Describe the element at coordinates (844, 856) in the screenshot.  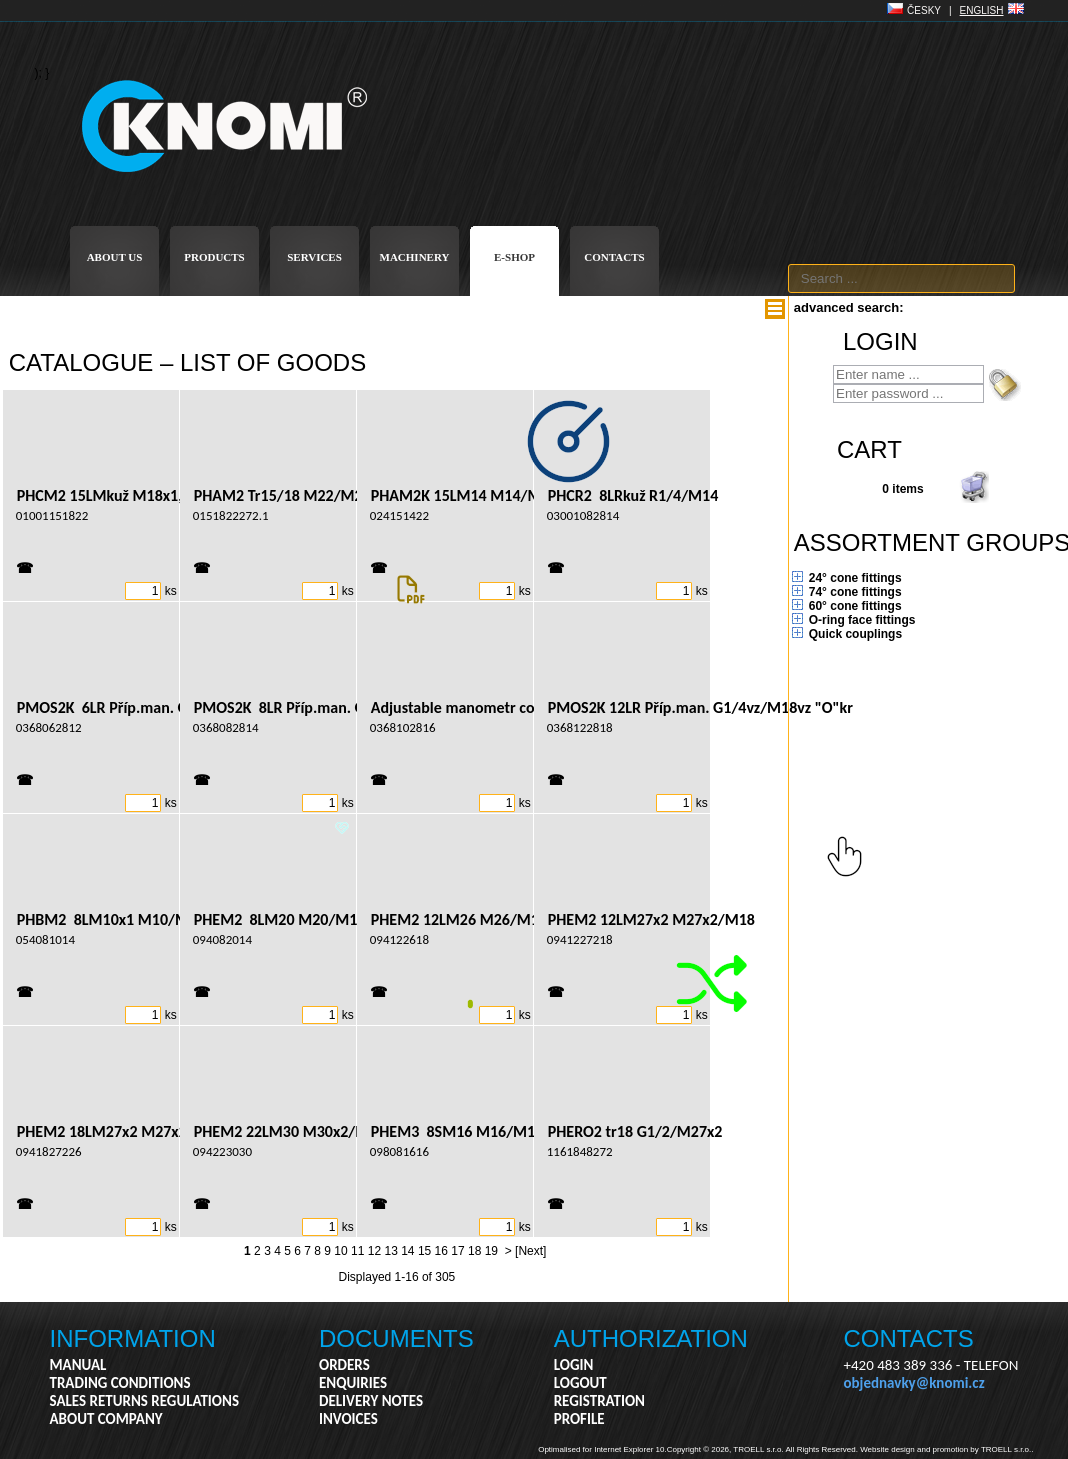
I see `tap or click to select an item` at that location.